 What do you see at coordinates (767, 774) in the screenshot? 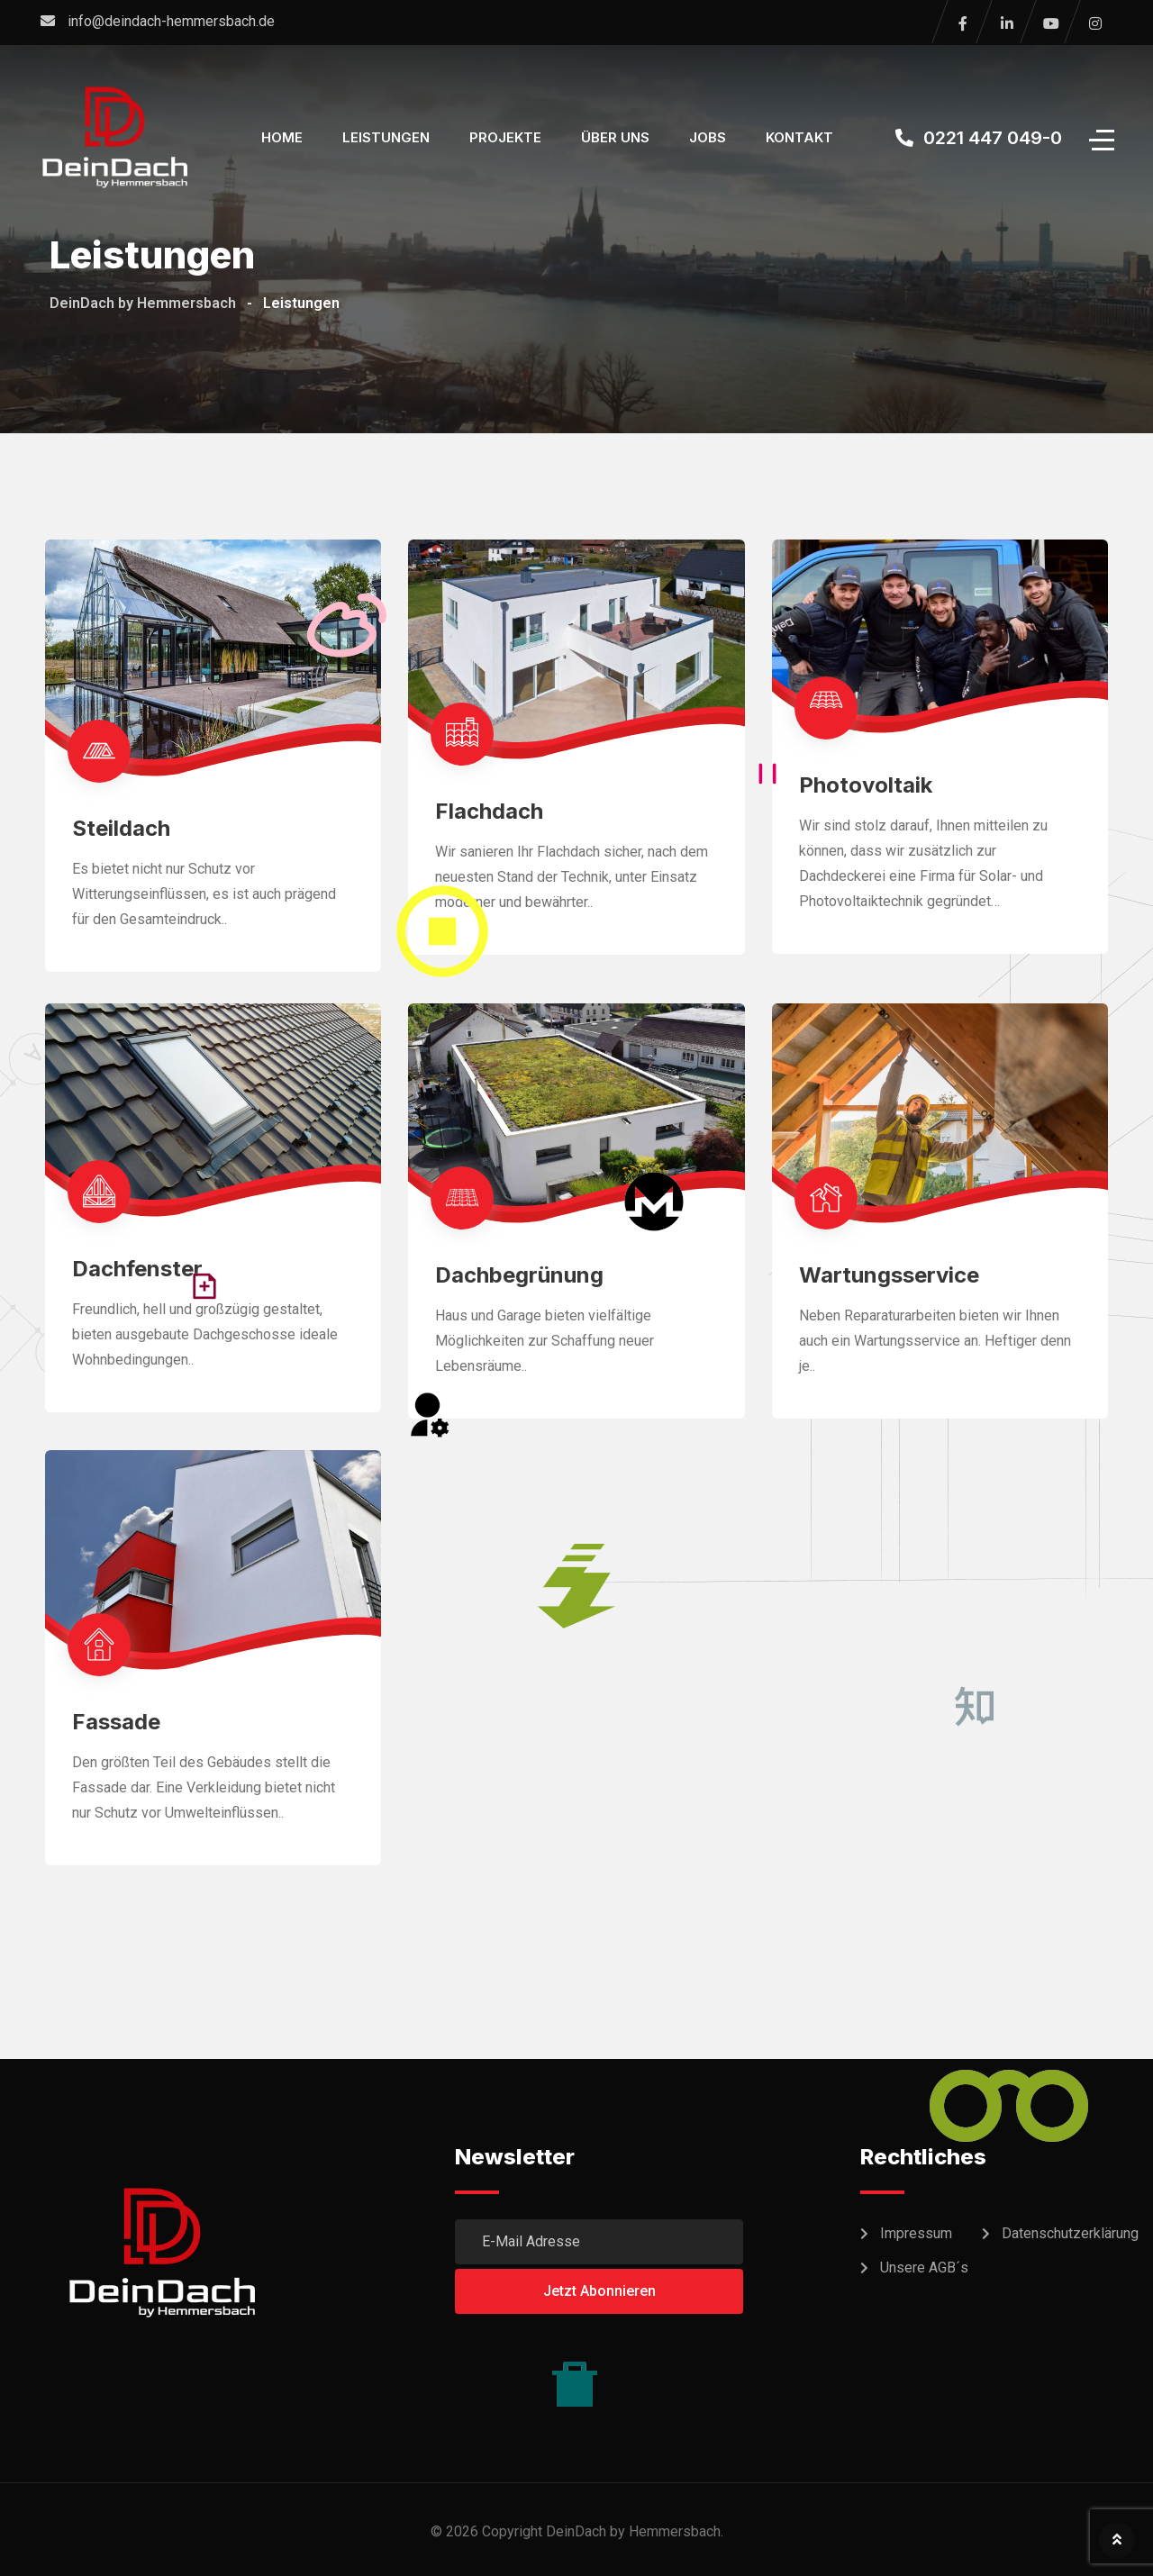
I see `pause media playback` at bounding box center [767, 774].